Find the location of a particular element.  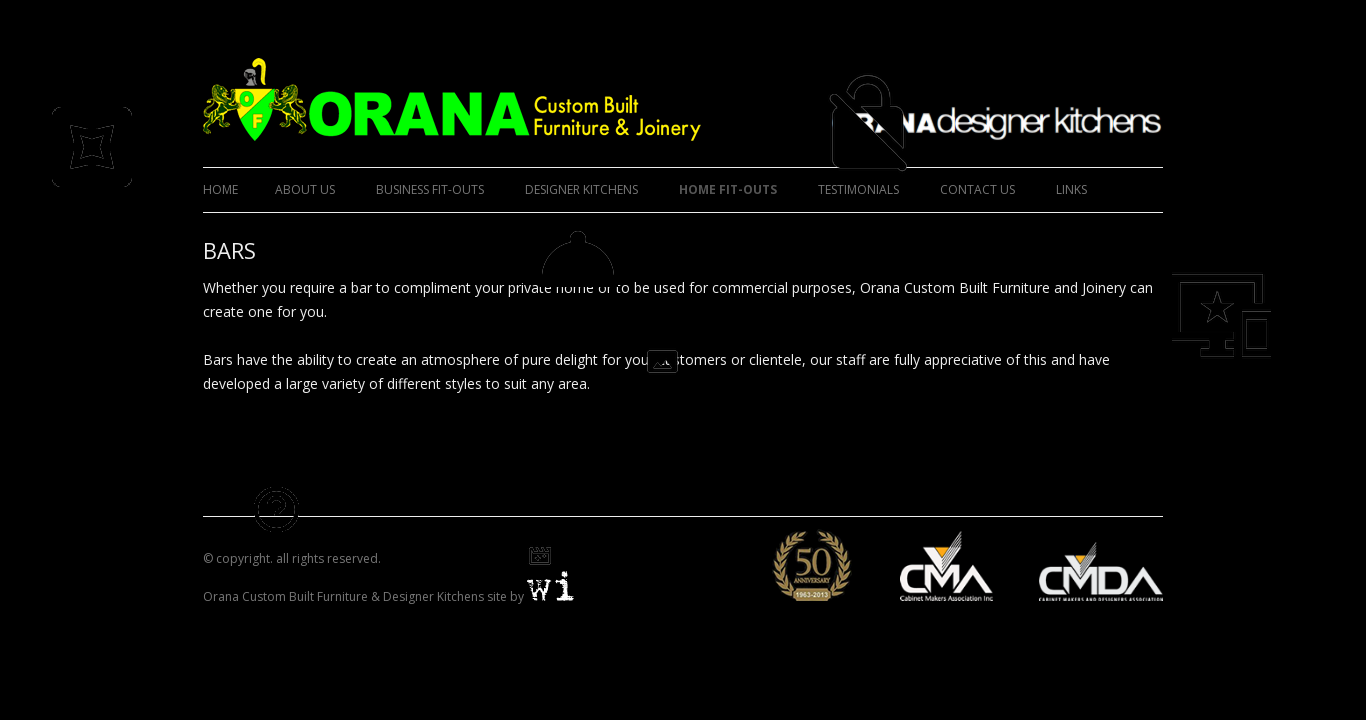

apply filters or effects to a video is located at coordinates (540, 556).